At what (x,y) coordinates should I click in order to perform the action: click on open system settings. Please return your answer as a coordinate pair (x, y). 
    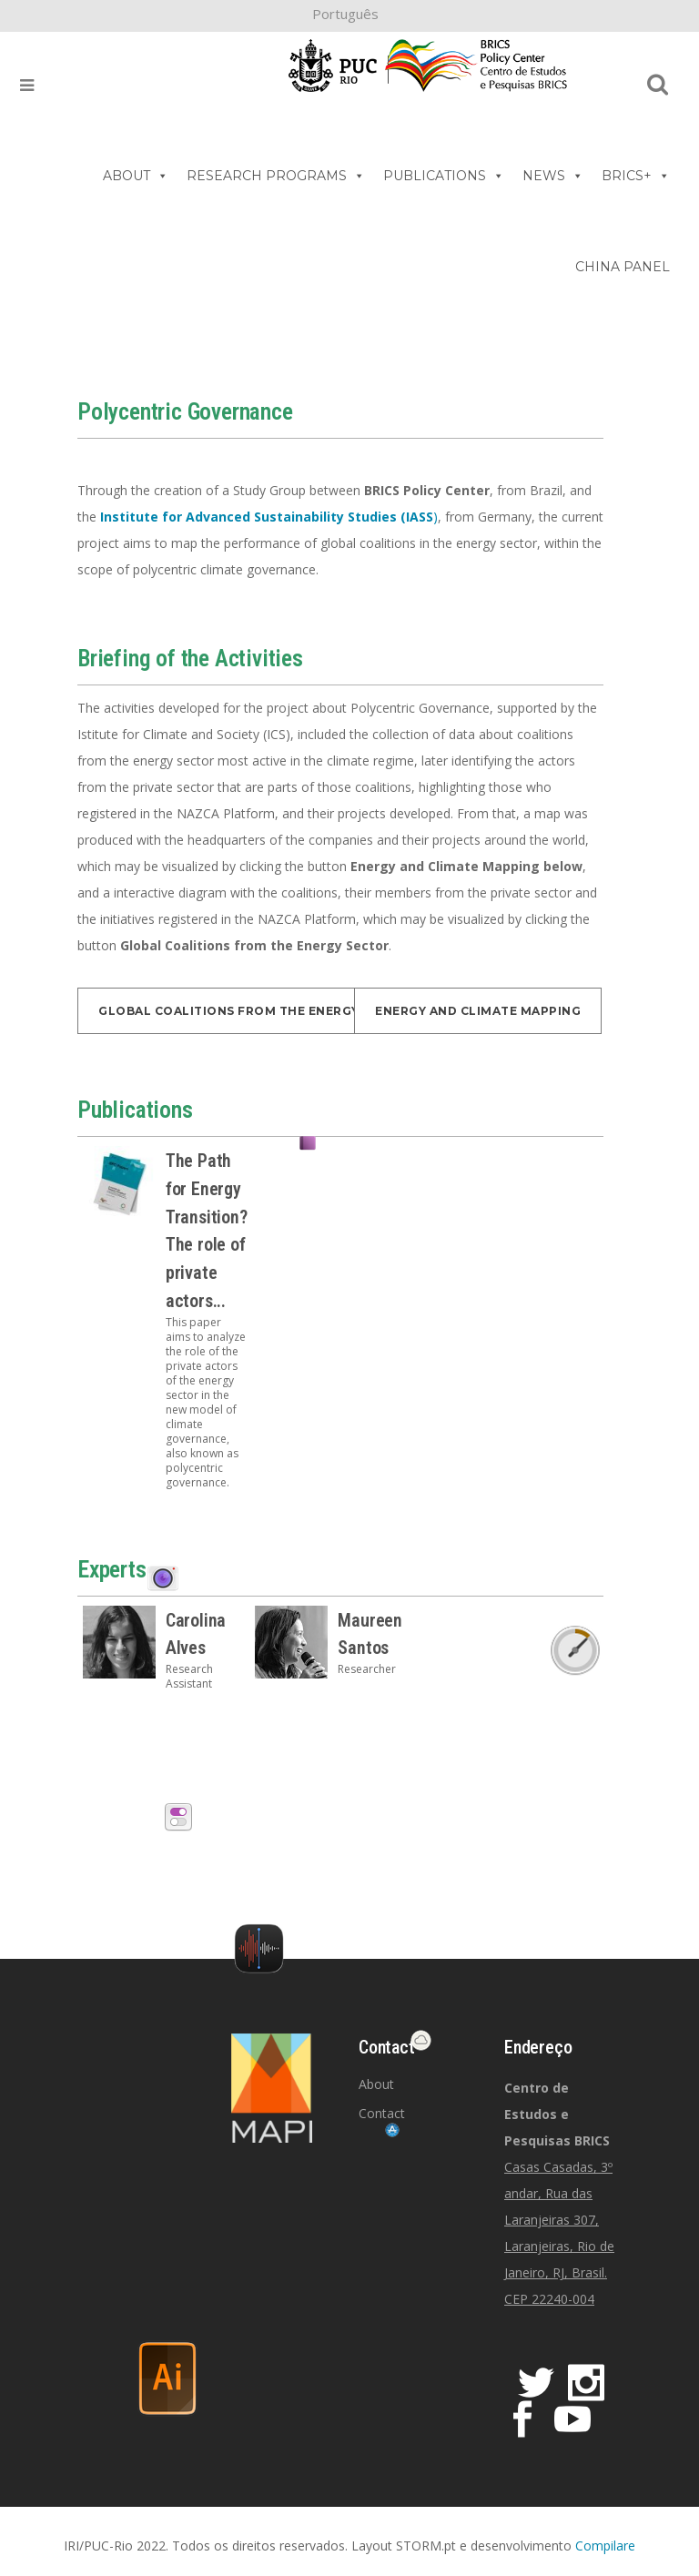
    Looking at the image, I should click on (178, 1817).